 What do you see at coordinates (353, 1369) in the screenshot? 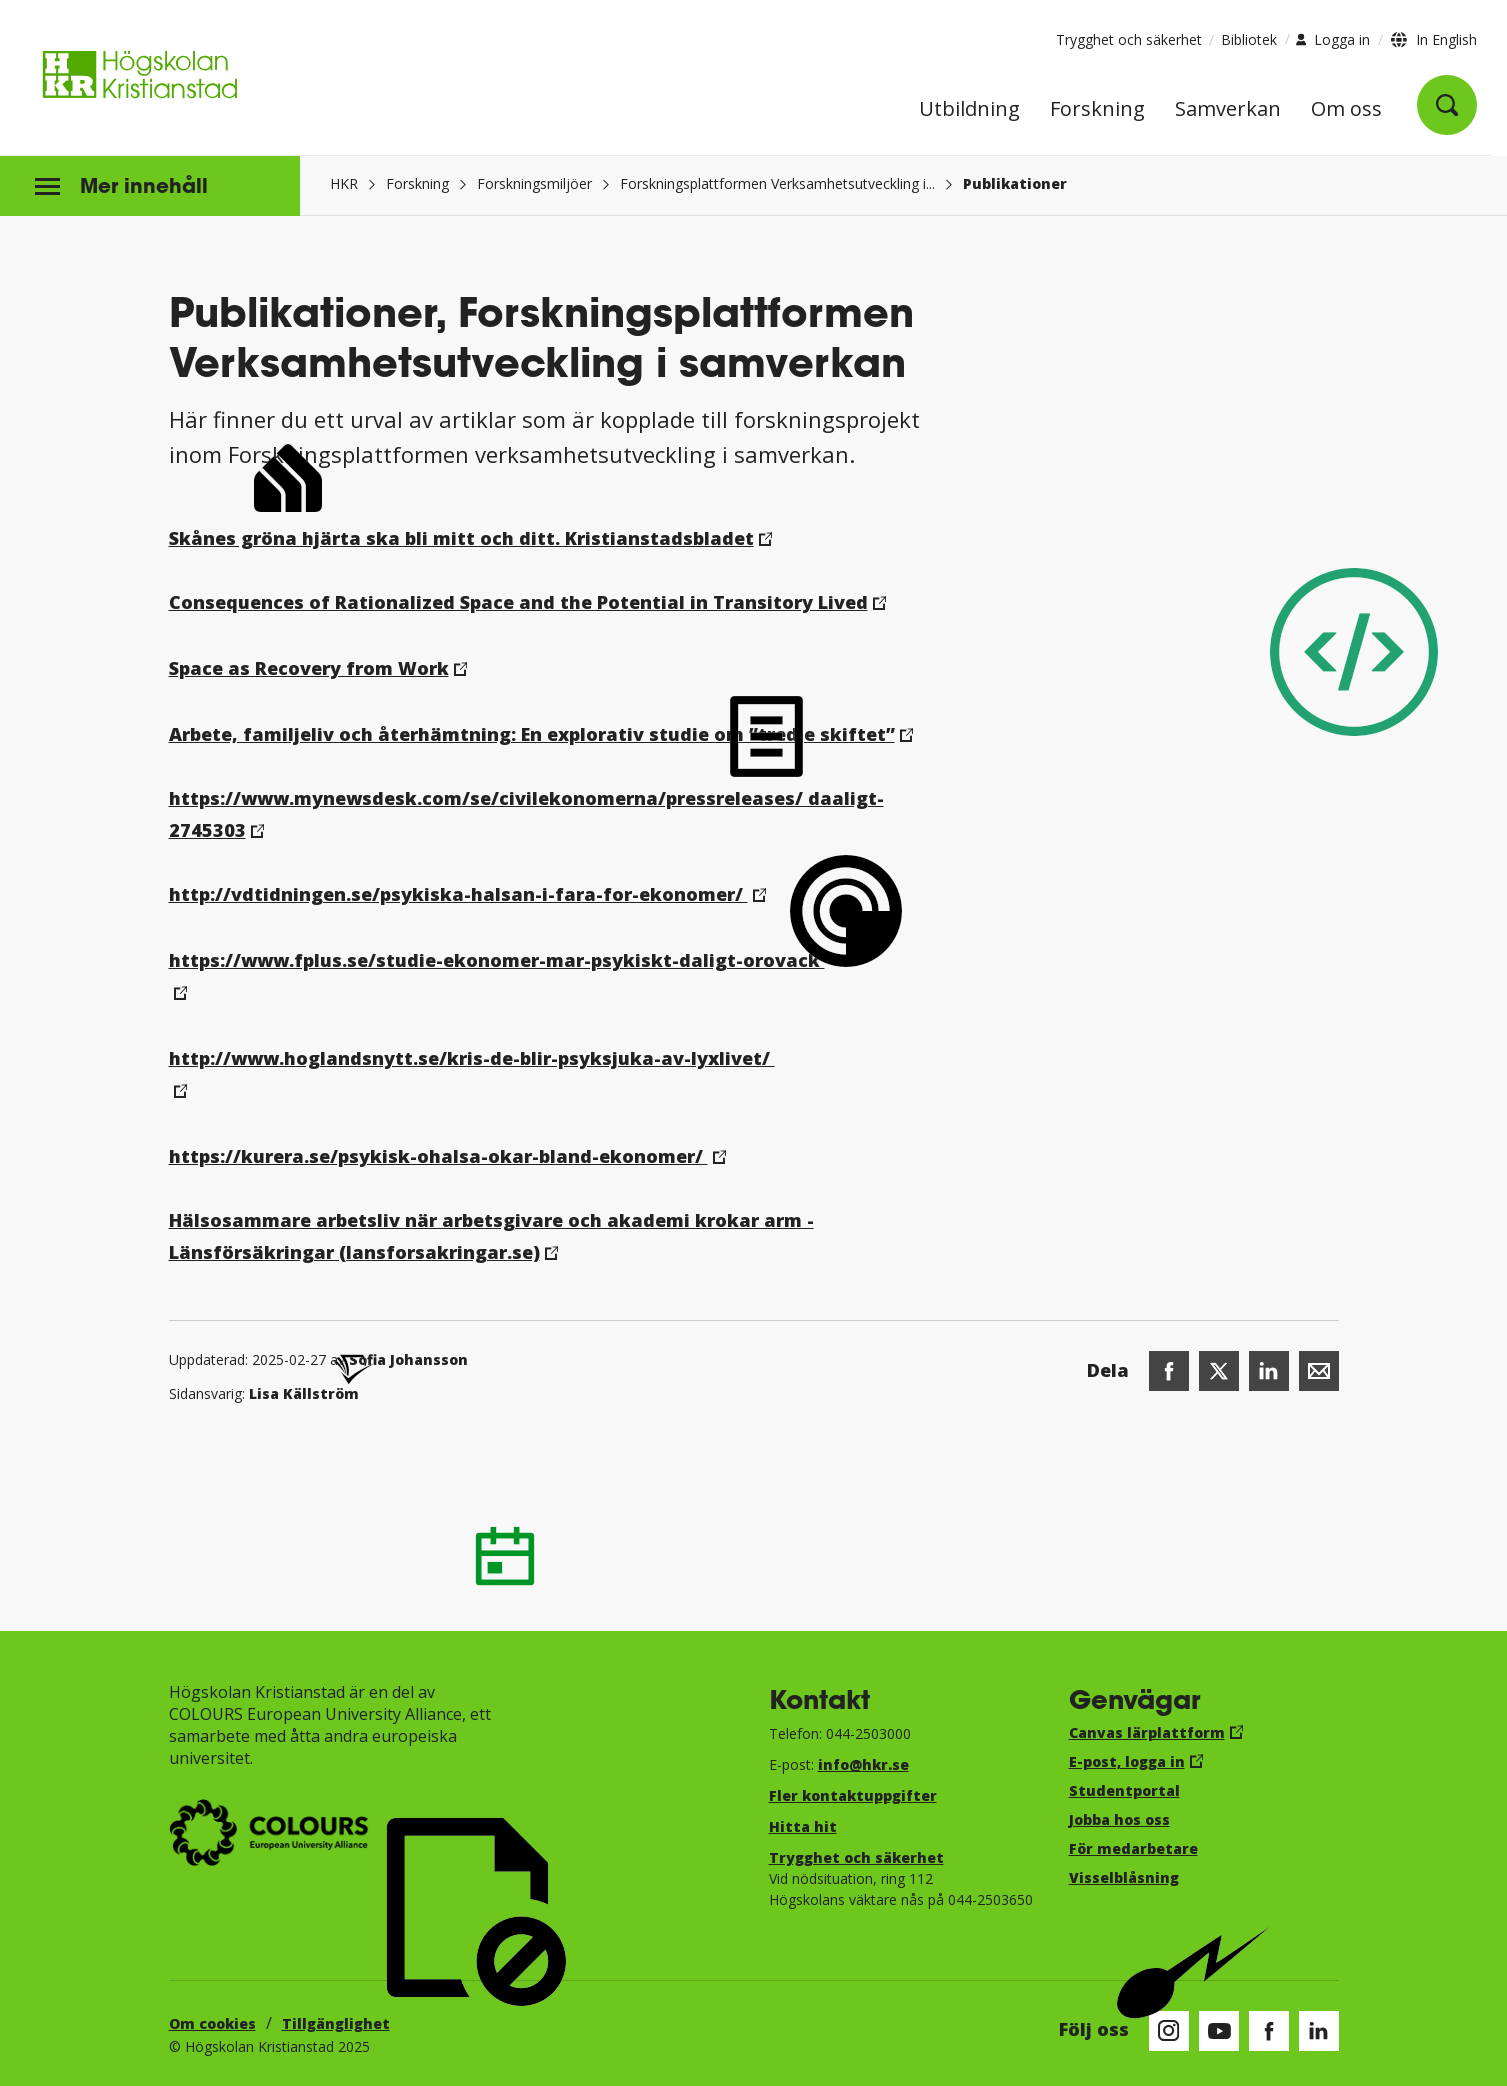
I see `open Semantic Scholar academic search` at bounding box center [353, 1369].